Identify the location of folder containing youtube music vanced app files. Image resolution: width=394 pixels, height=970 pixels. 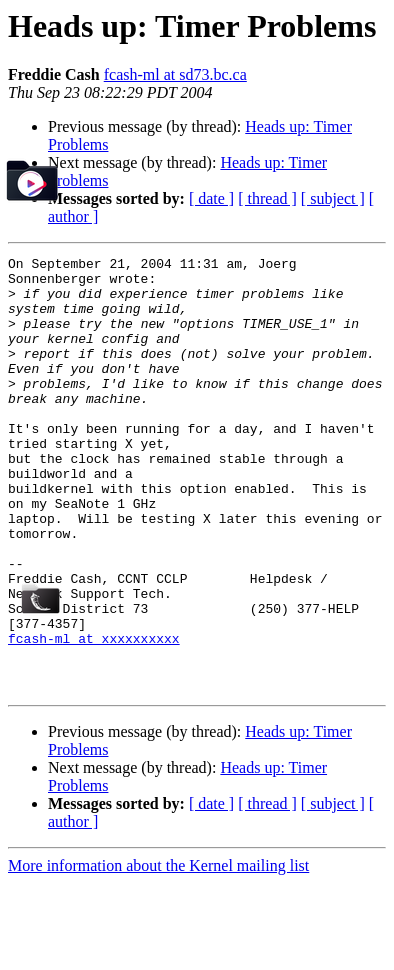
(32, 182).